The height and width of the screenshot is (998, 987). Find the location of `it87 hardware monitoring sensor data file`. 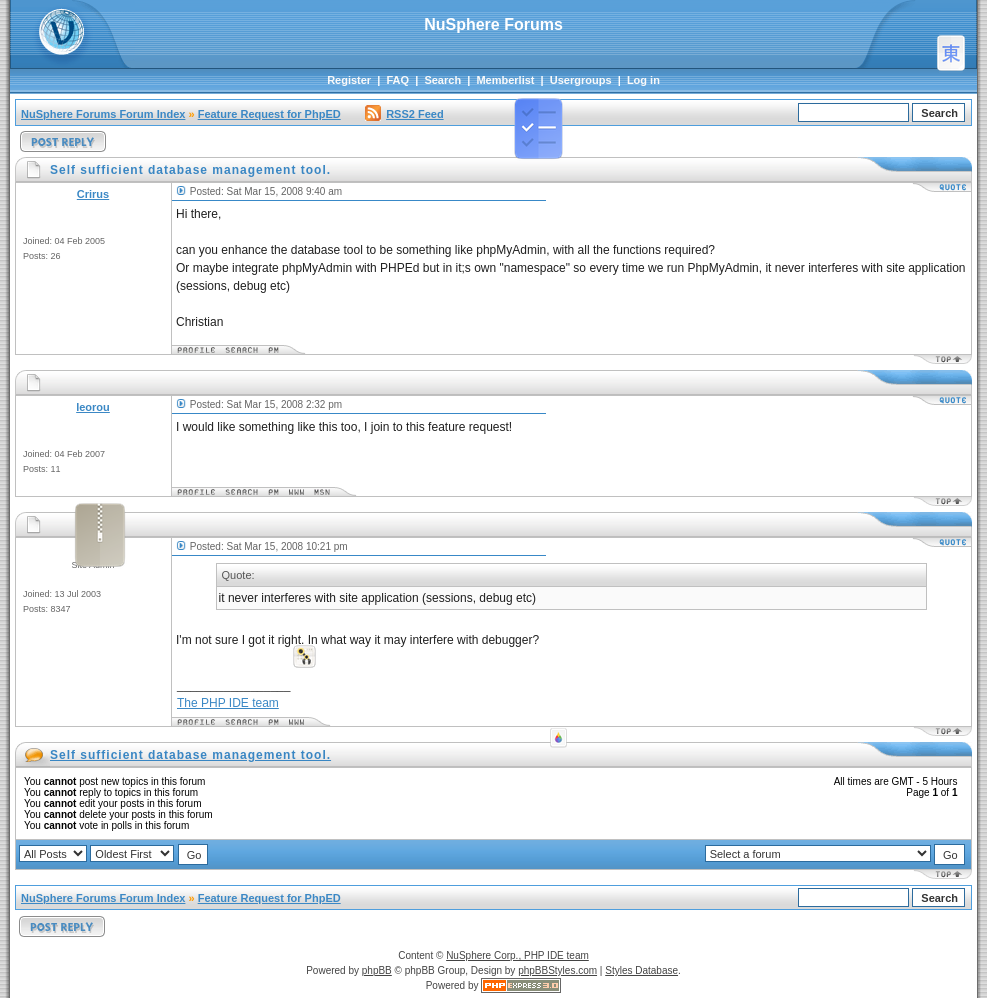

it87 hardware monitoring sensor data file is located at coordinates (558, 737).